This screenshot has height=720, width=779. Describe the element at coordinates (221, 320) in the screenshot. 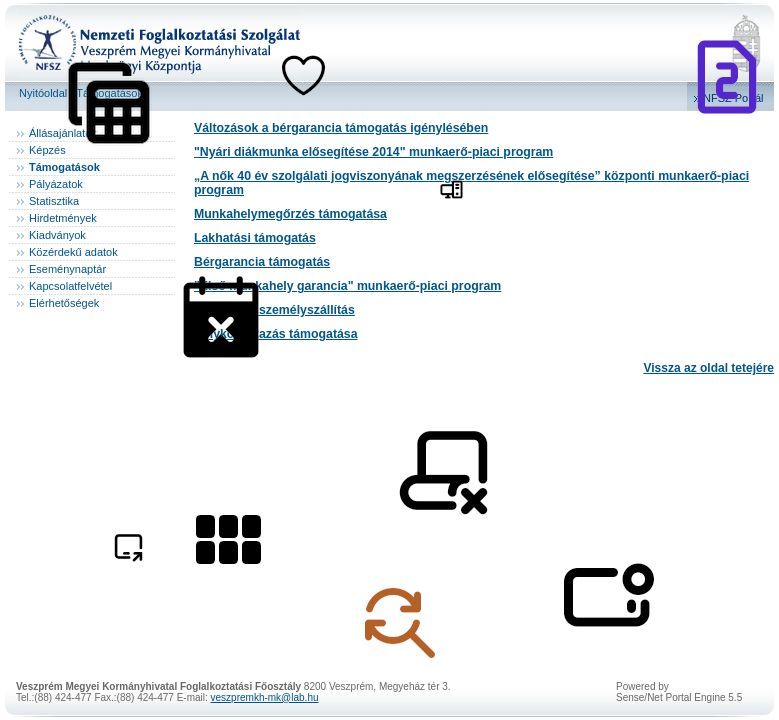

I see `cancel or delete a scheduled event` at that location.